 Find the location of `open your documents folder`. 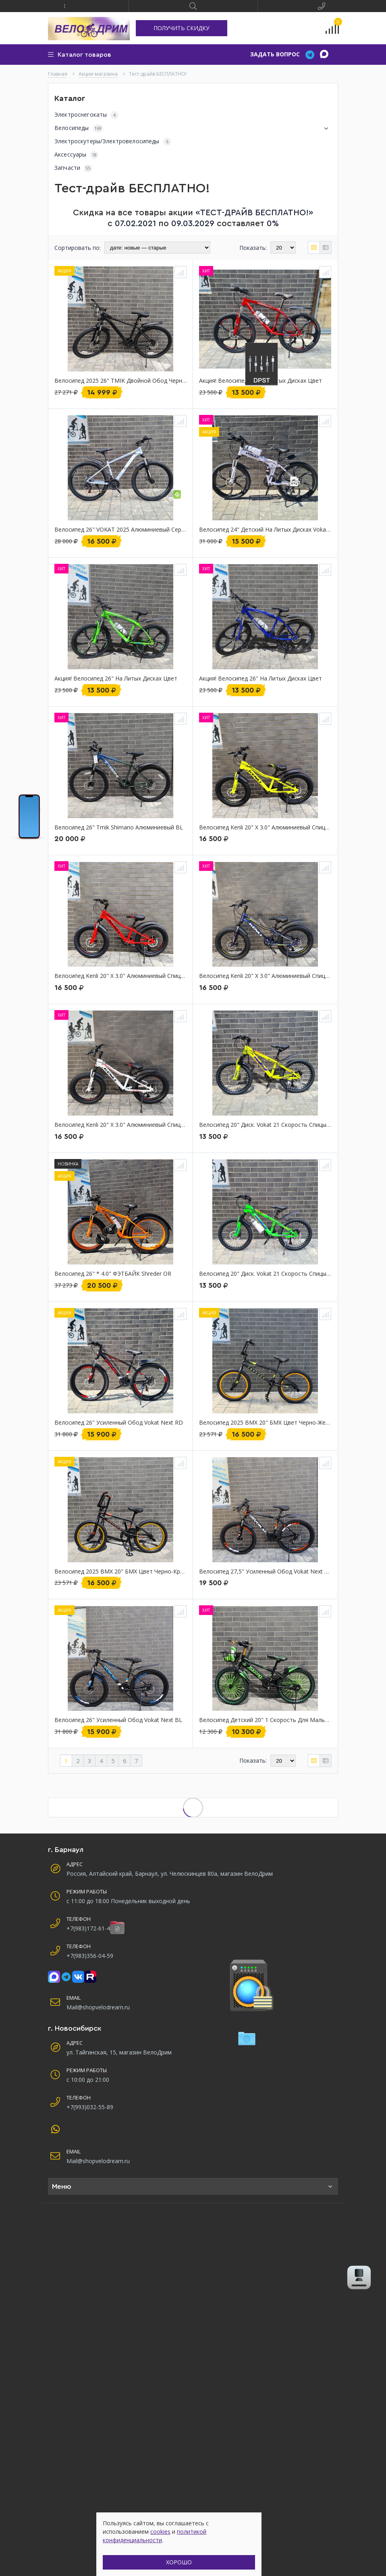

open your documents folder is located at coordinates (117, 1928).